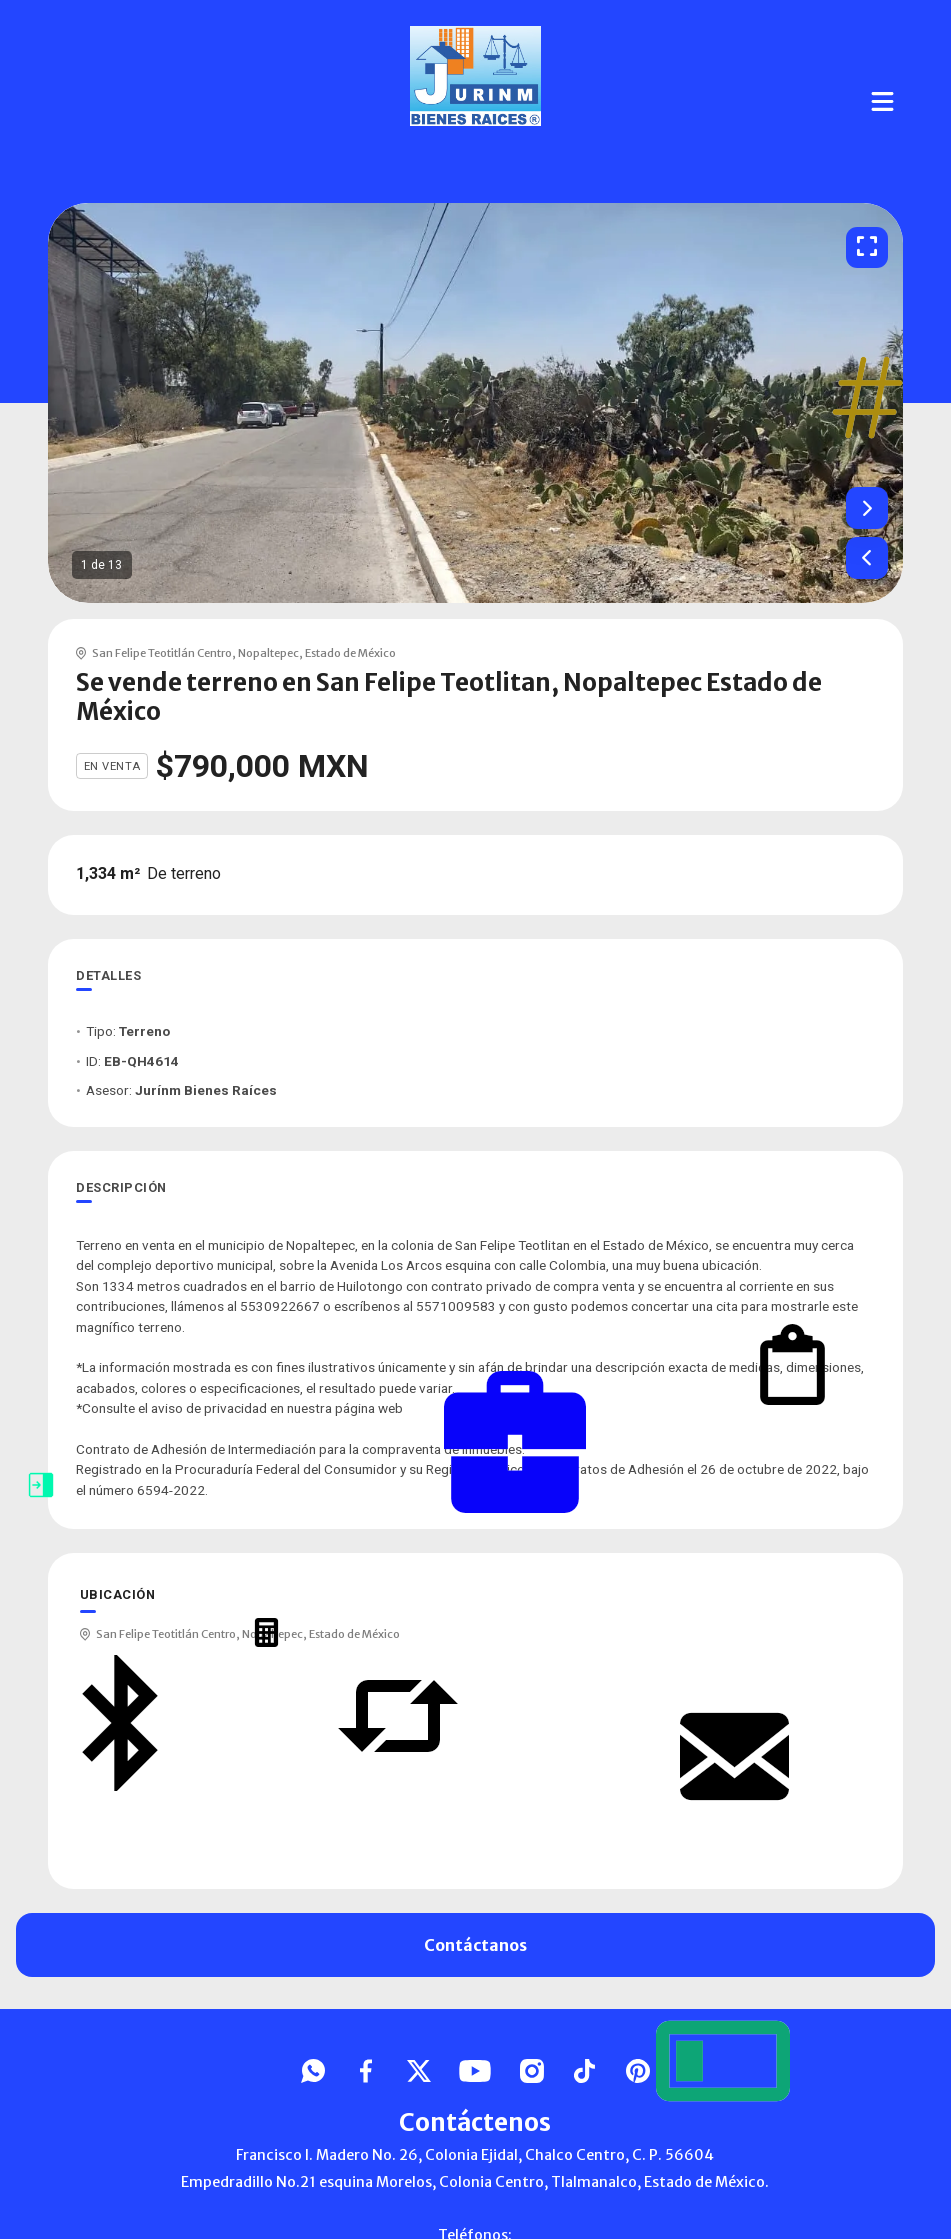 The width and height of the screenshot is (951, 2239). What do you see at coordinates (515, 1442) in the screenshot?
I see `view your portfolio or work samples` at bounding box center [515, 1442].